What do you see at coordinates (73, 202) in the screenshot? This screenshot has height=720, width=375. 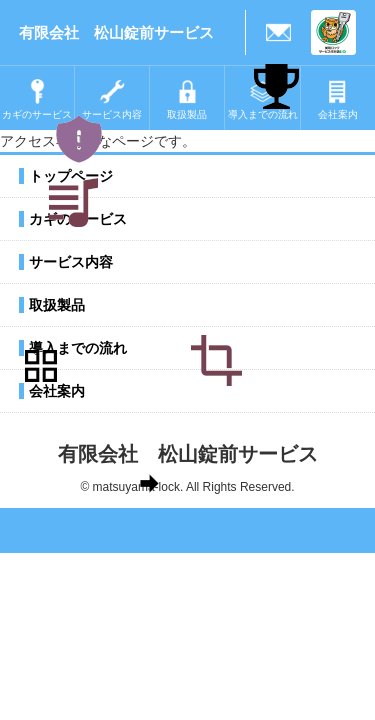 I see `view your music playlist` at bounding box center [73, 202].